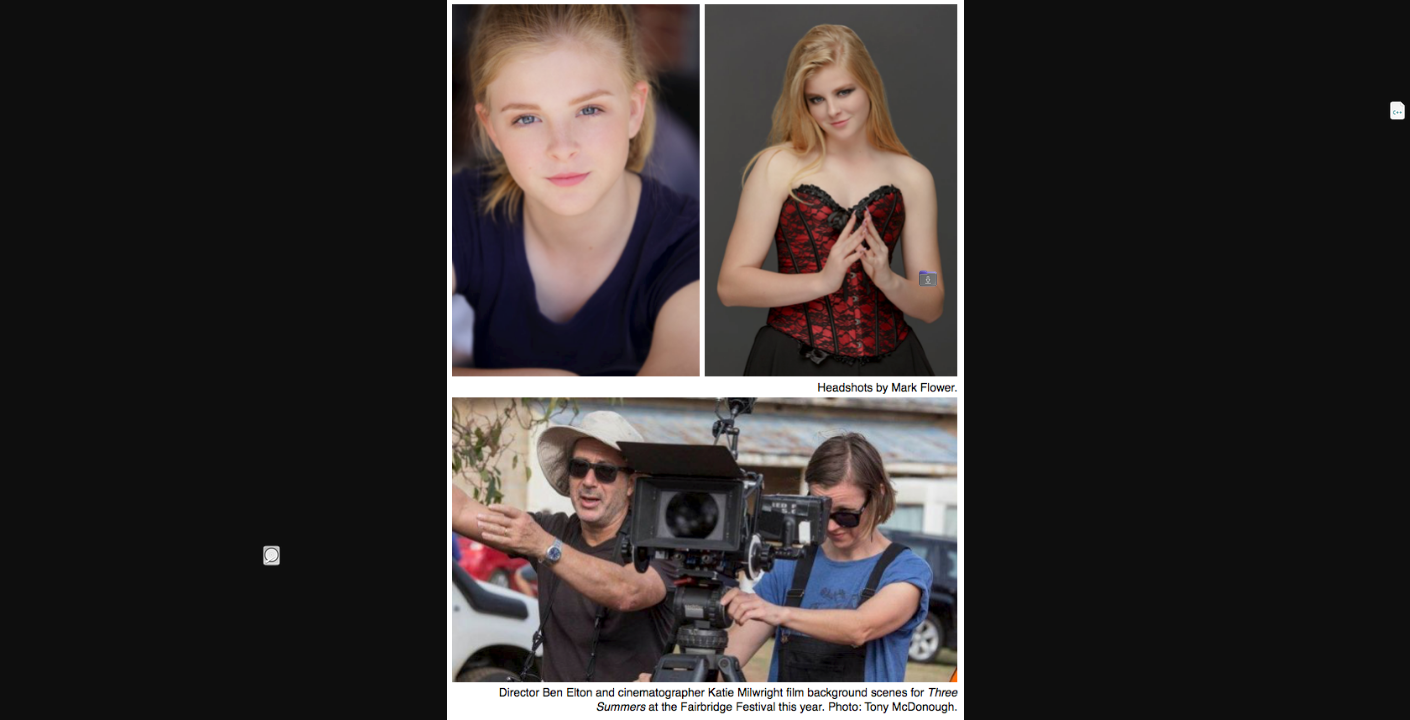 This screenshot has width=1410, height=720. Describe the element at coordinates (1397, 110) in the screenshot. I see `a C++ source code file` at that location.